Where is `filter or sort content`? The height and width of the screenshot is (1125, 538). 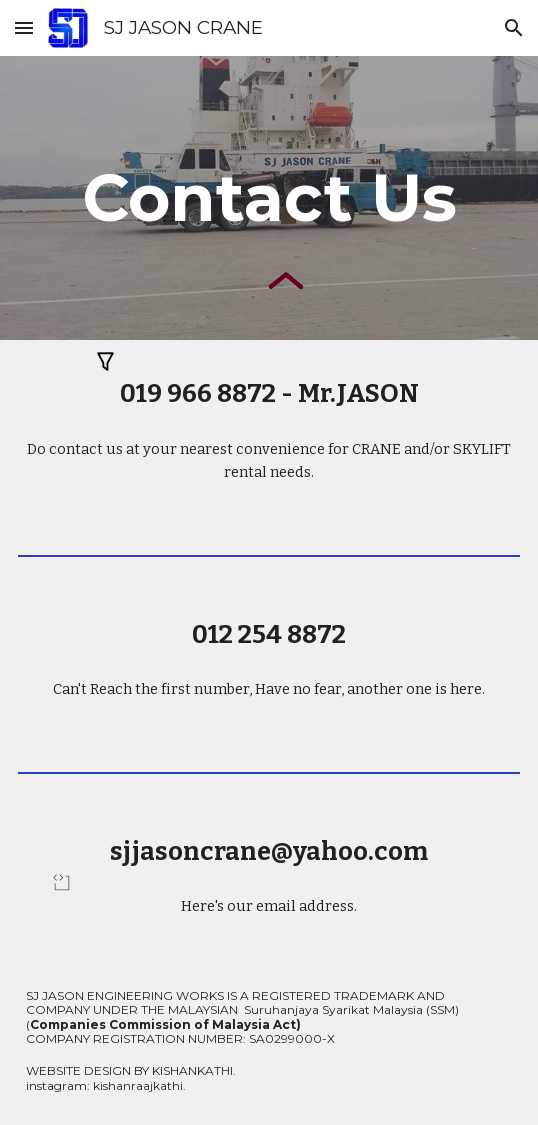 filter or sort content is located at coordinates (105, 360).